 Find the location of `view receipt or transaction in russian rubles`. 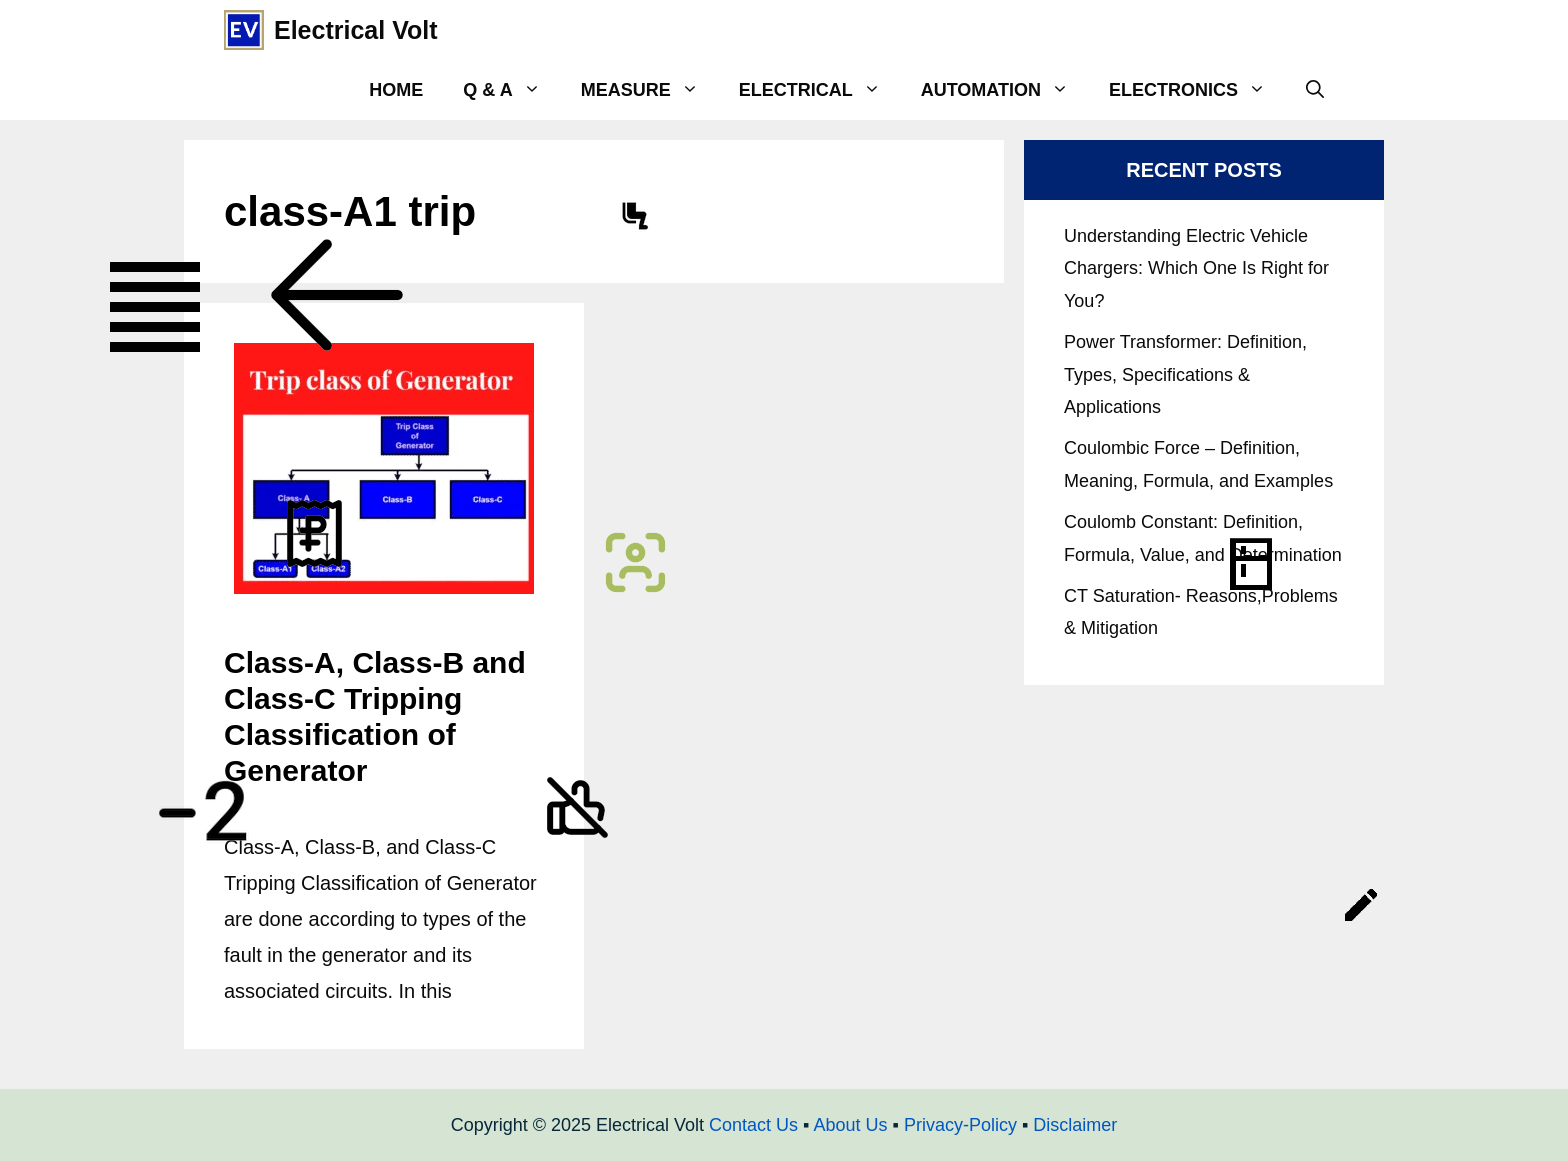

view receipt or transaction in russian rubles is located at coordinates (314, 533).